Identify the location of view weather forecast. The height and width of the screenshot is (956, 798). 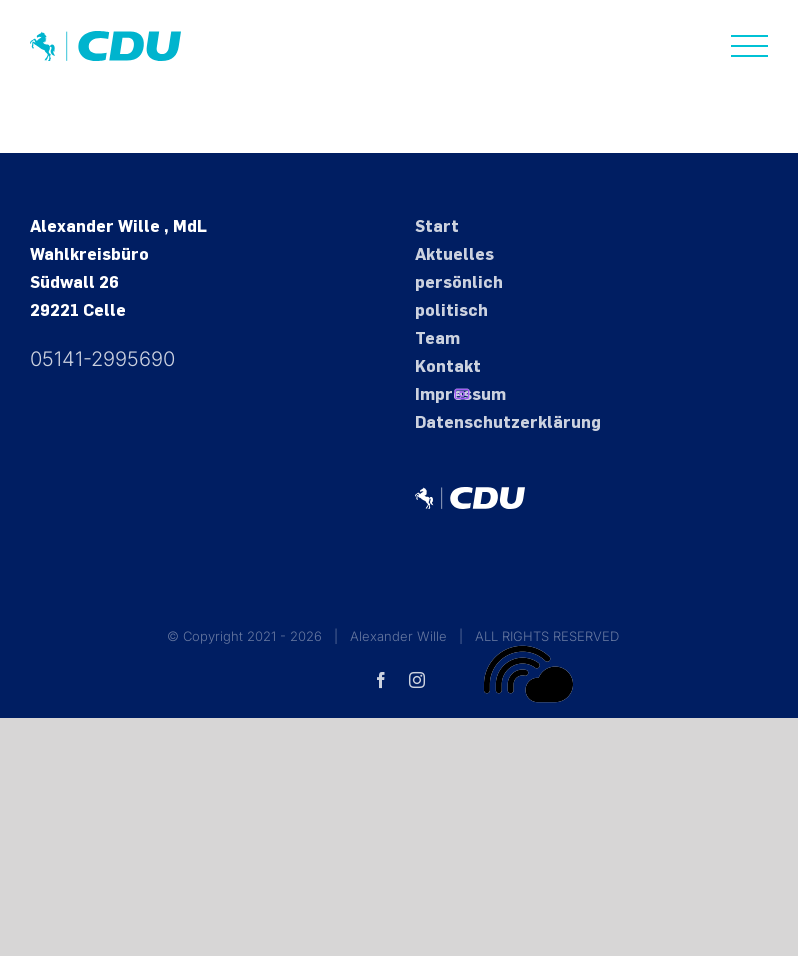
(528, 672).